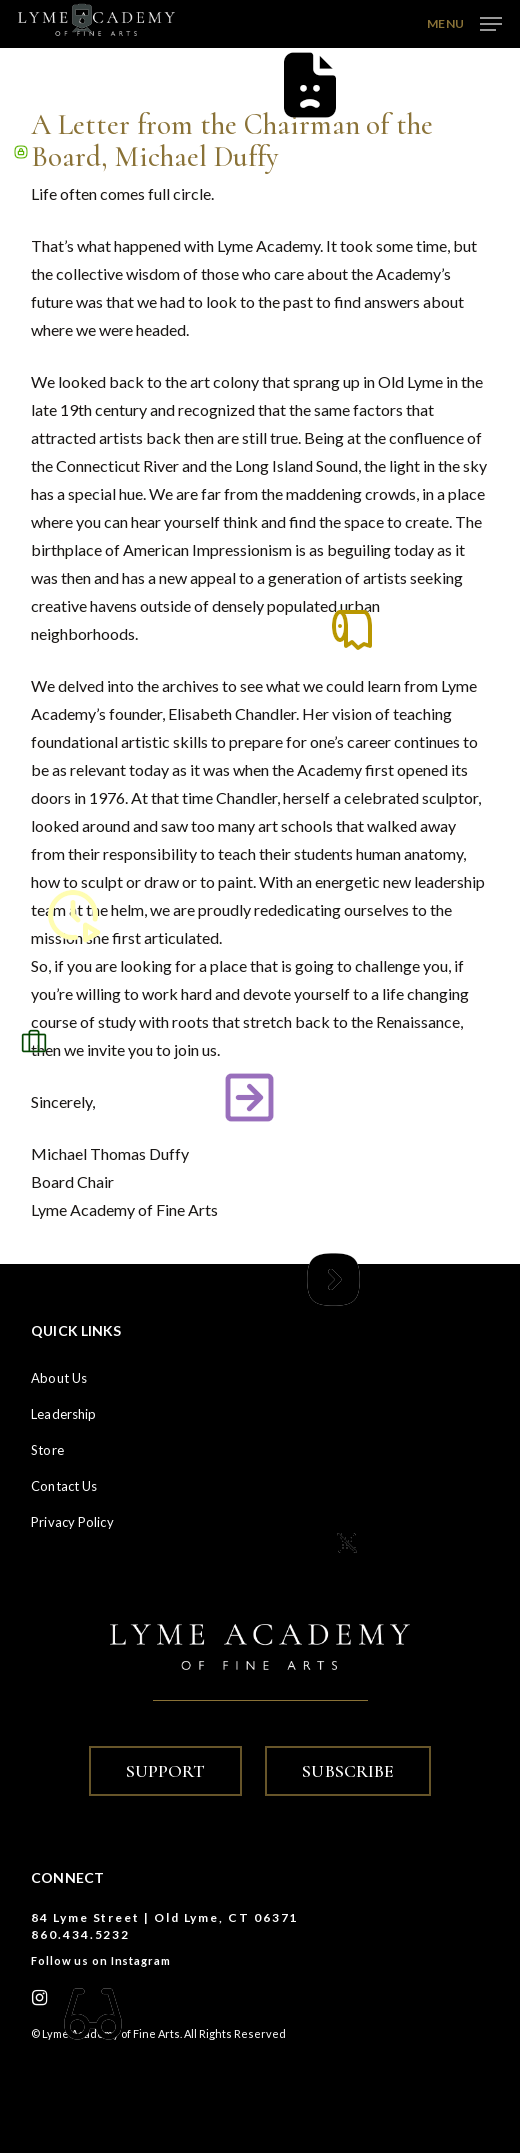  What do you see at coordinates (34, 1042) in the screenshot?
I see `access travel or trip planning features` at bounding box center [34, 1042].